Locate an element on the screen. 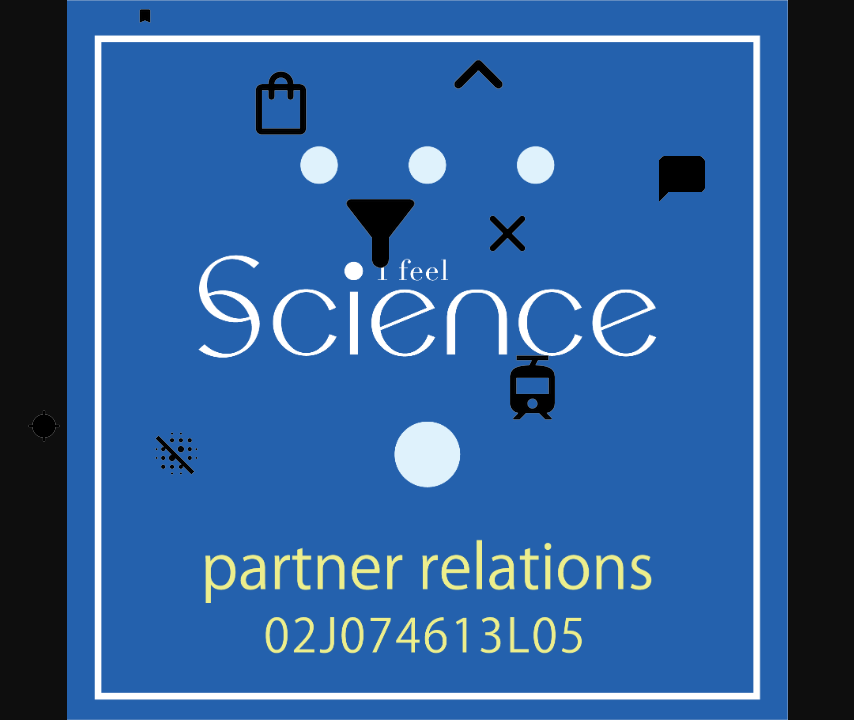 Image resolution: width=854 pixels, height=720 pixels. close the current window or dialog is located at coordinates (507, 233).